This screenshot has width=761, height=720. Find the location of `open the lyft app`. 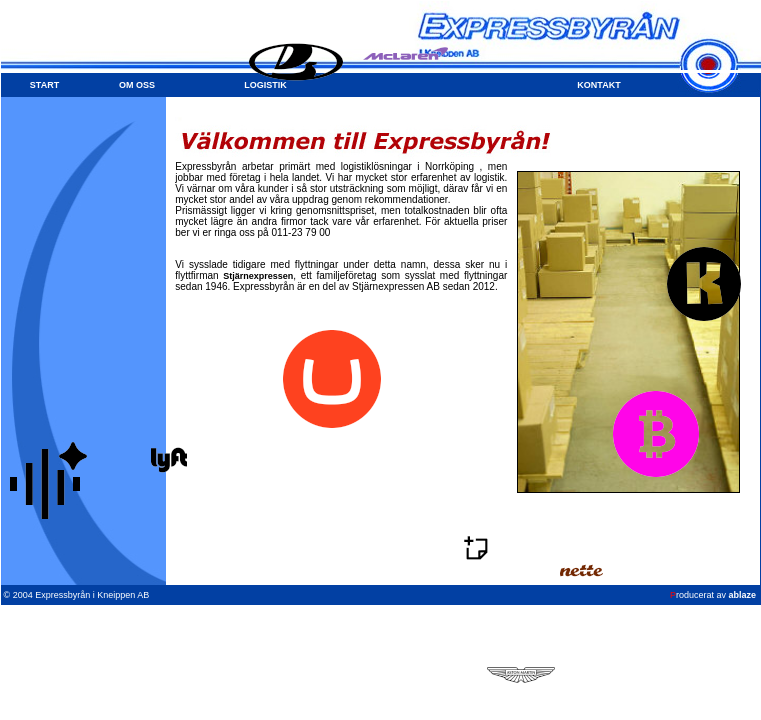

open the lyft app is located at coordinates (169, 460).